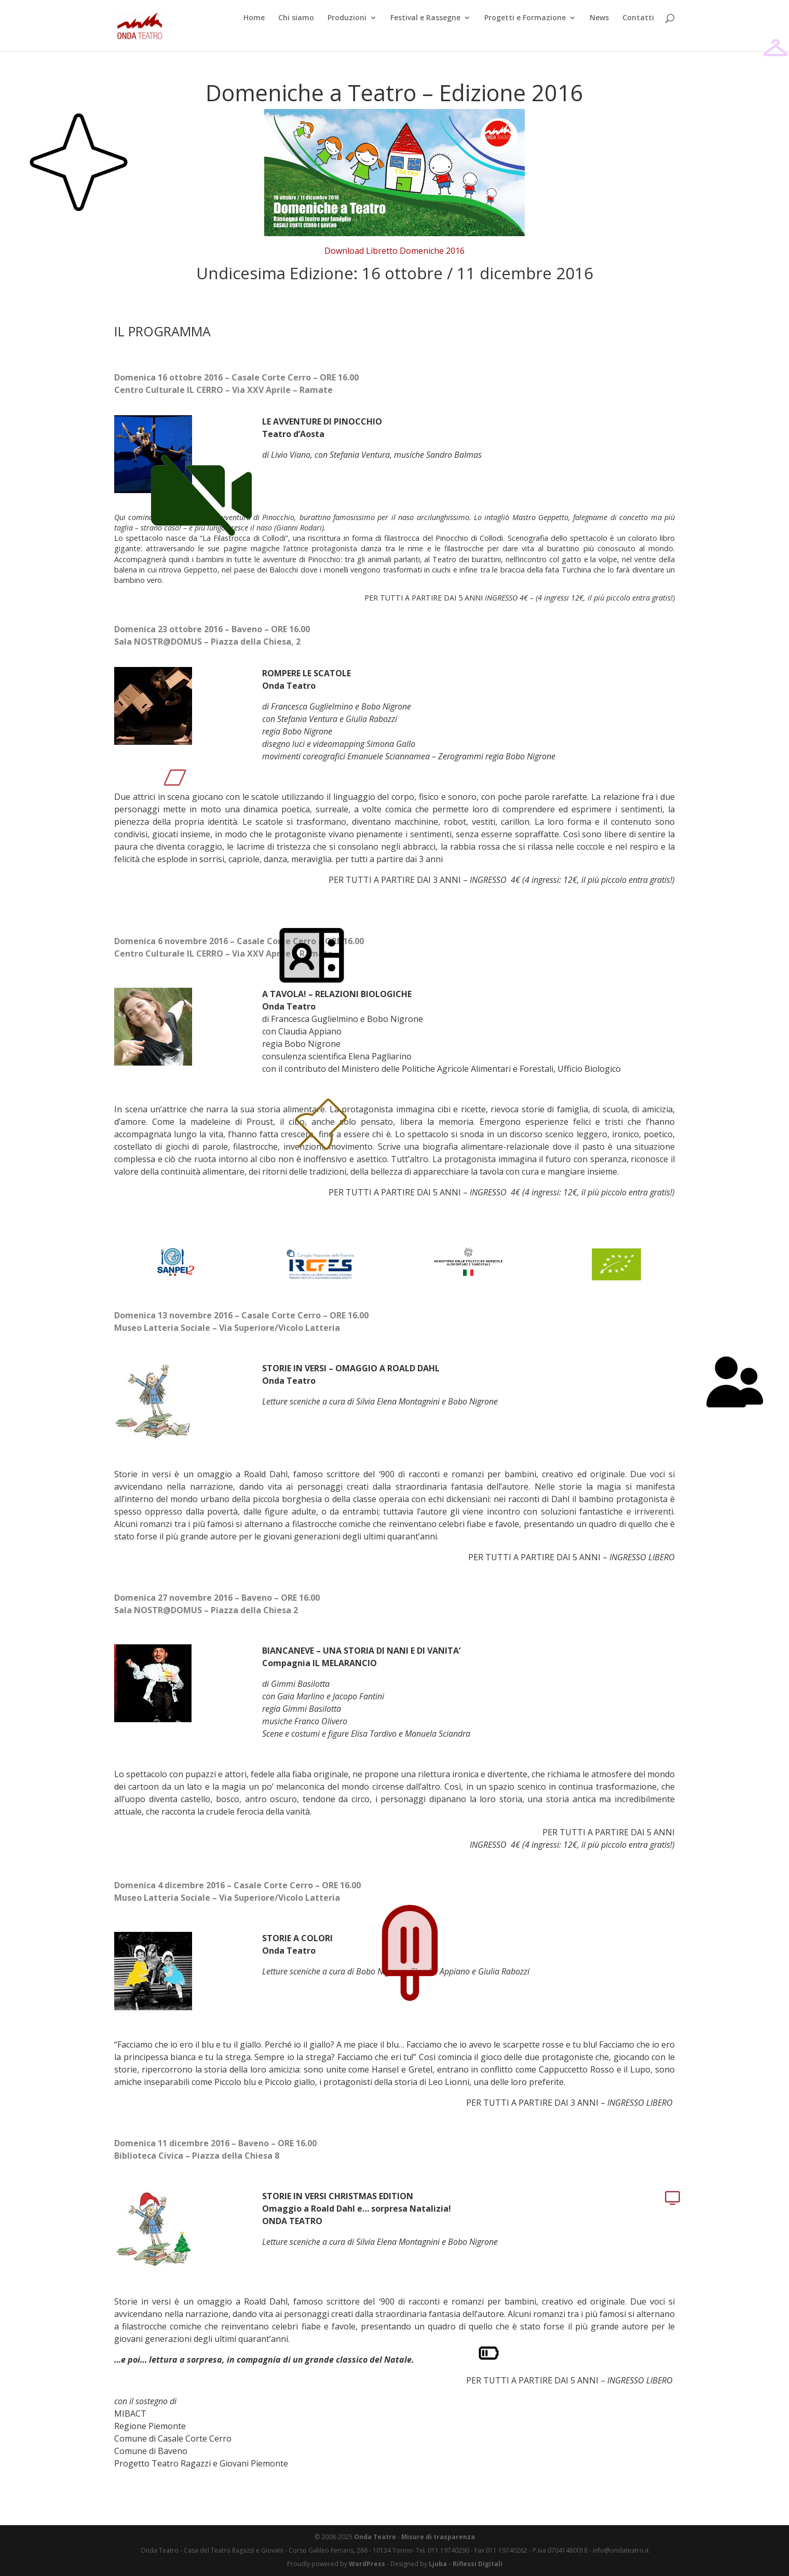  I want to click on select parallelogram shape tool, so click(175, 778).